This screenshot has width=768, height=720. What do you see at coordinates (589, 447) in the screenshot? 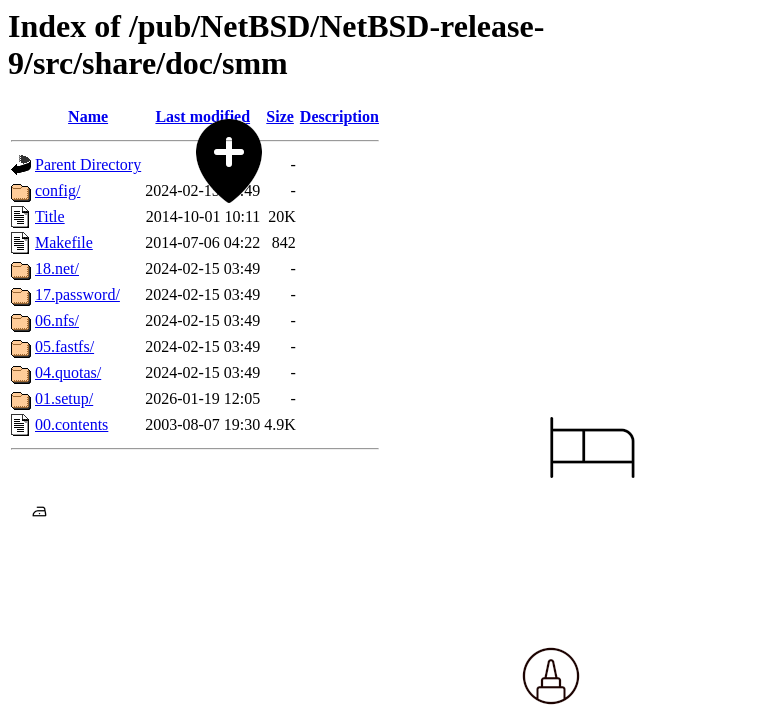
I see `view accommodation or lodging options` at bounding box center [589, 447].